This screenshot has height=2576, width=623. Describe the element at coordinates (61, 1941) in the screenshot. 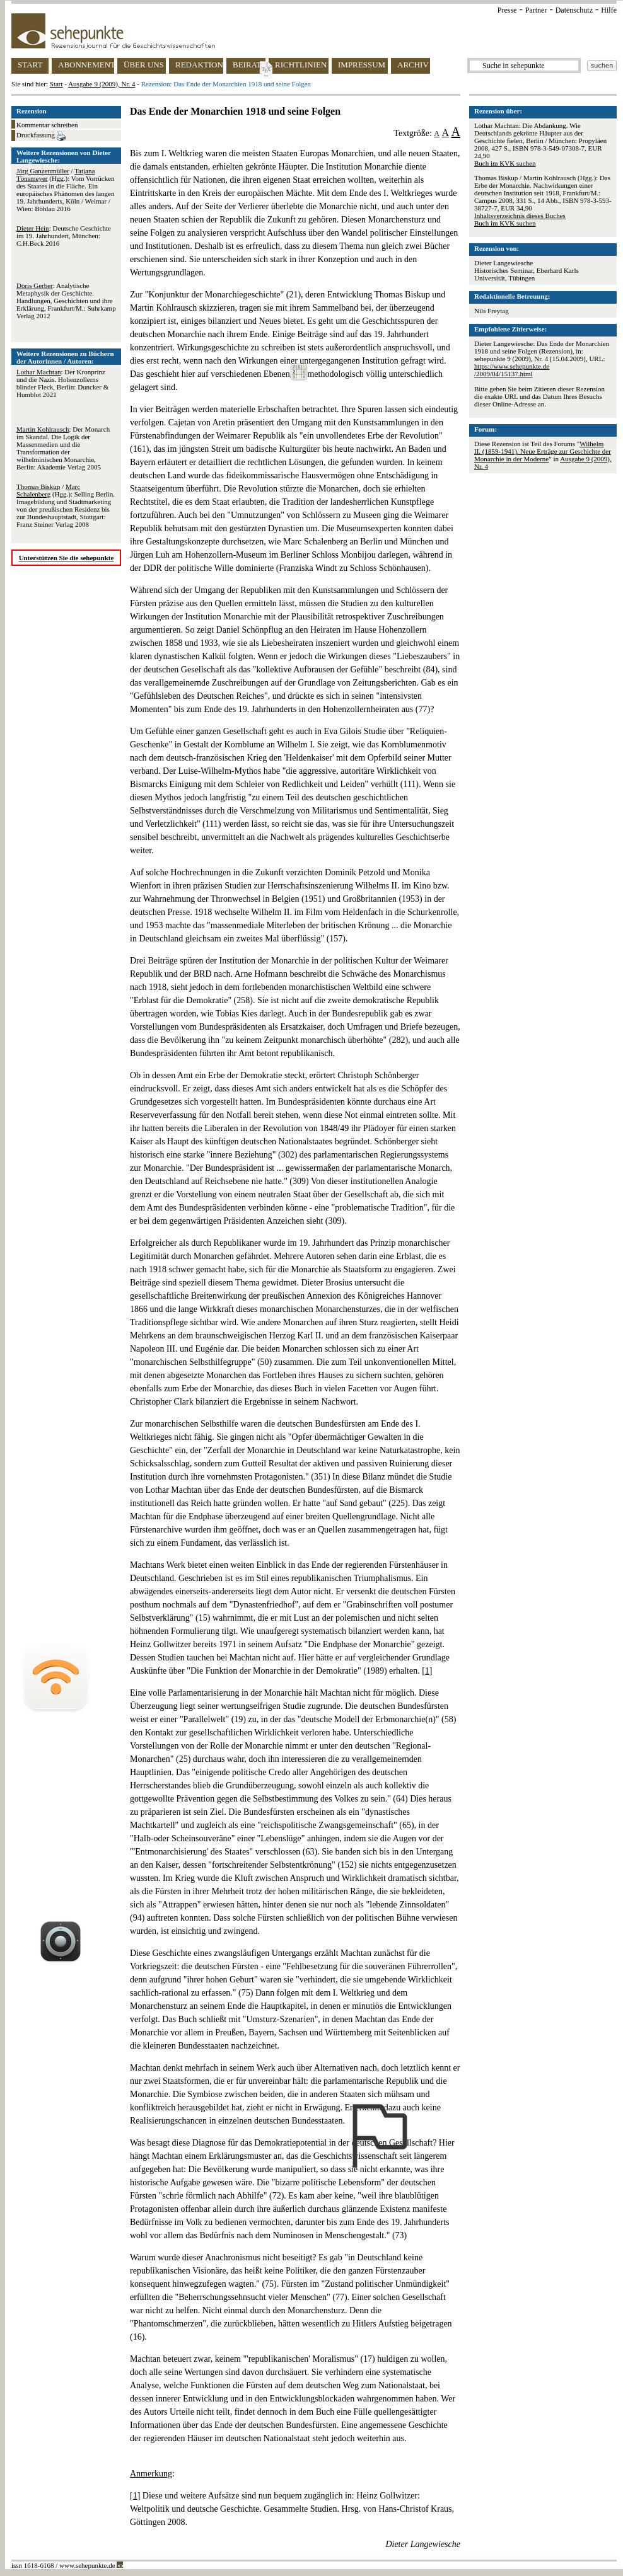

I see `open security and privacy settings` at that location.